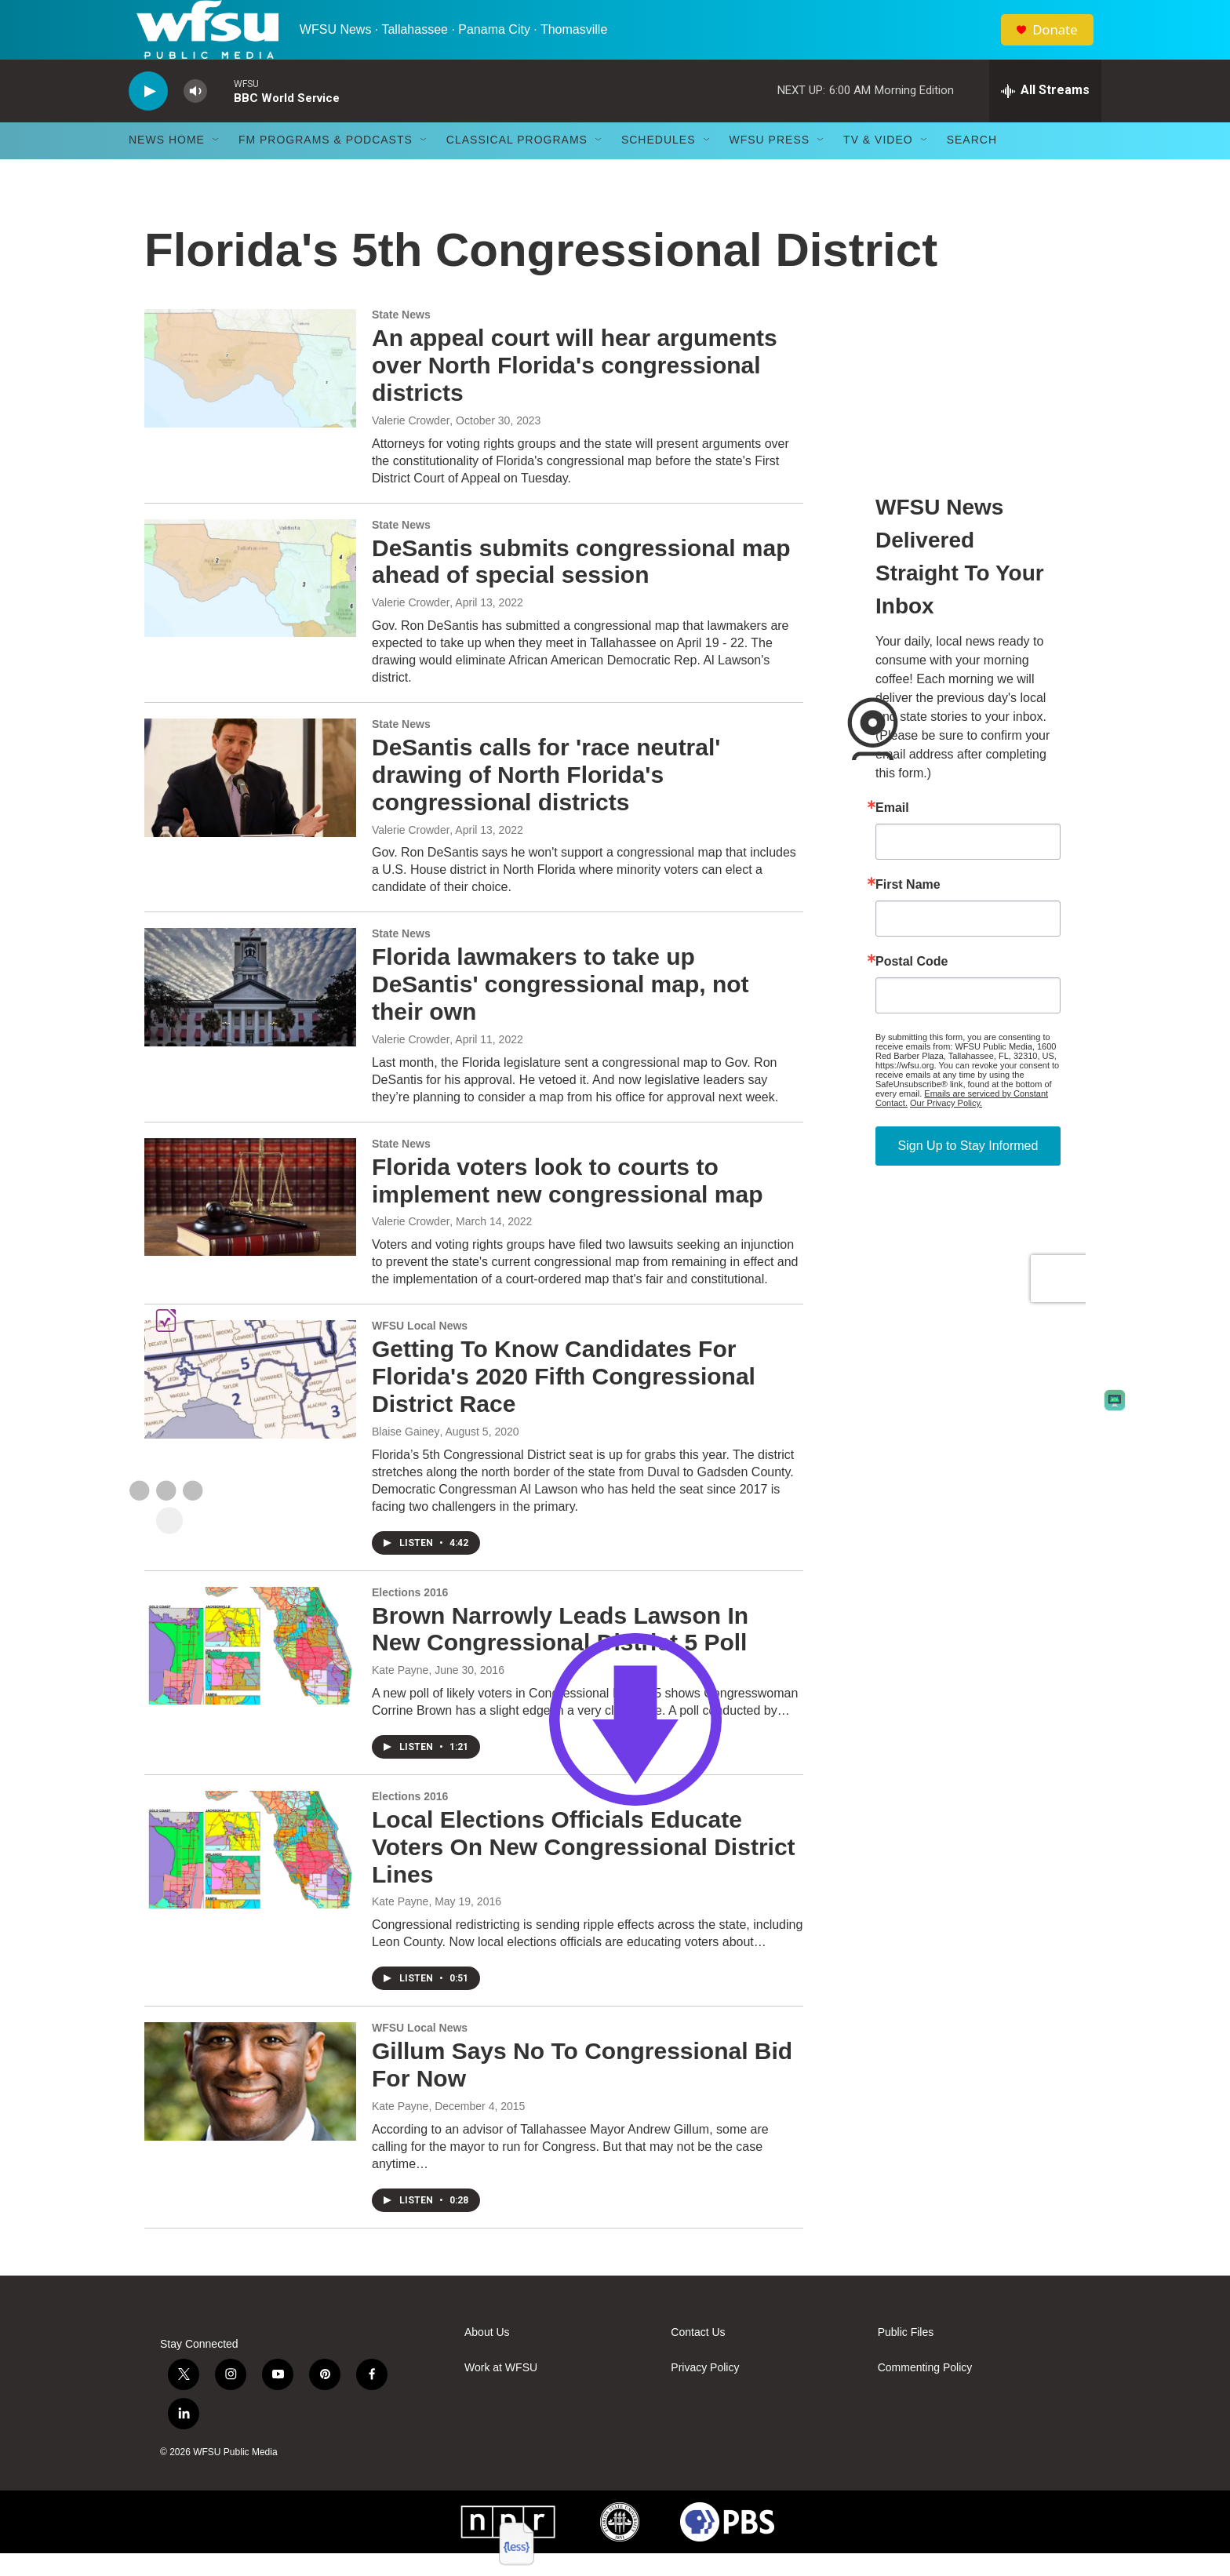  I want to click on access webcam settings, so click(872, 726).